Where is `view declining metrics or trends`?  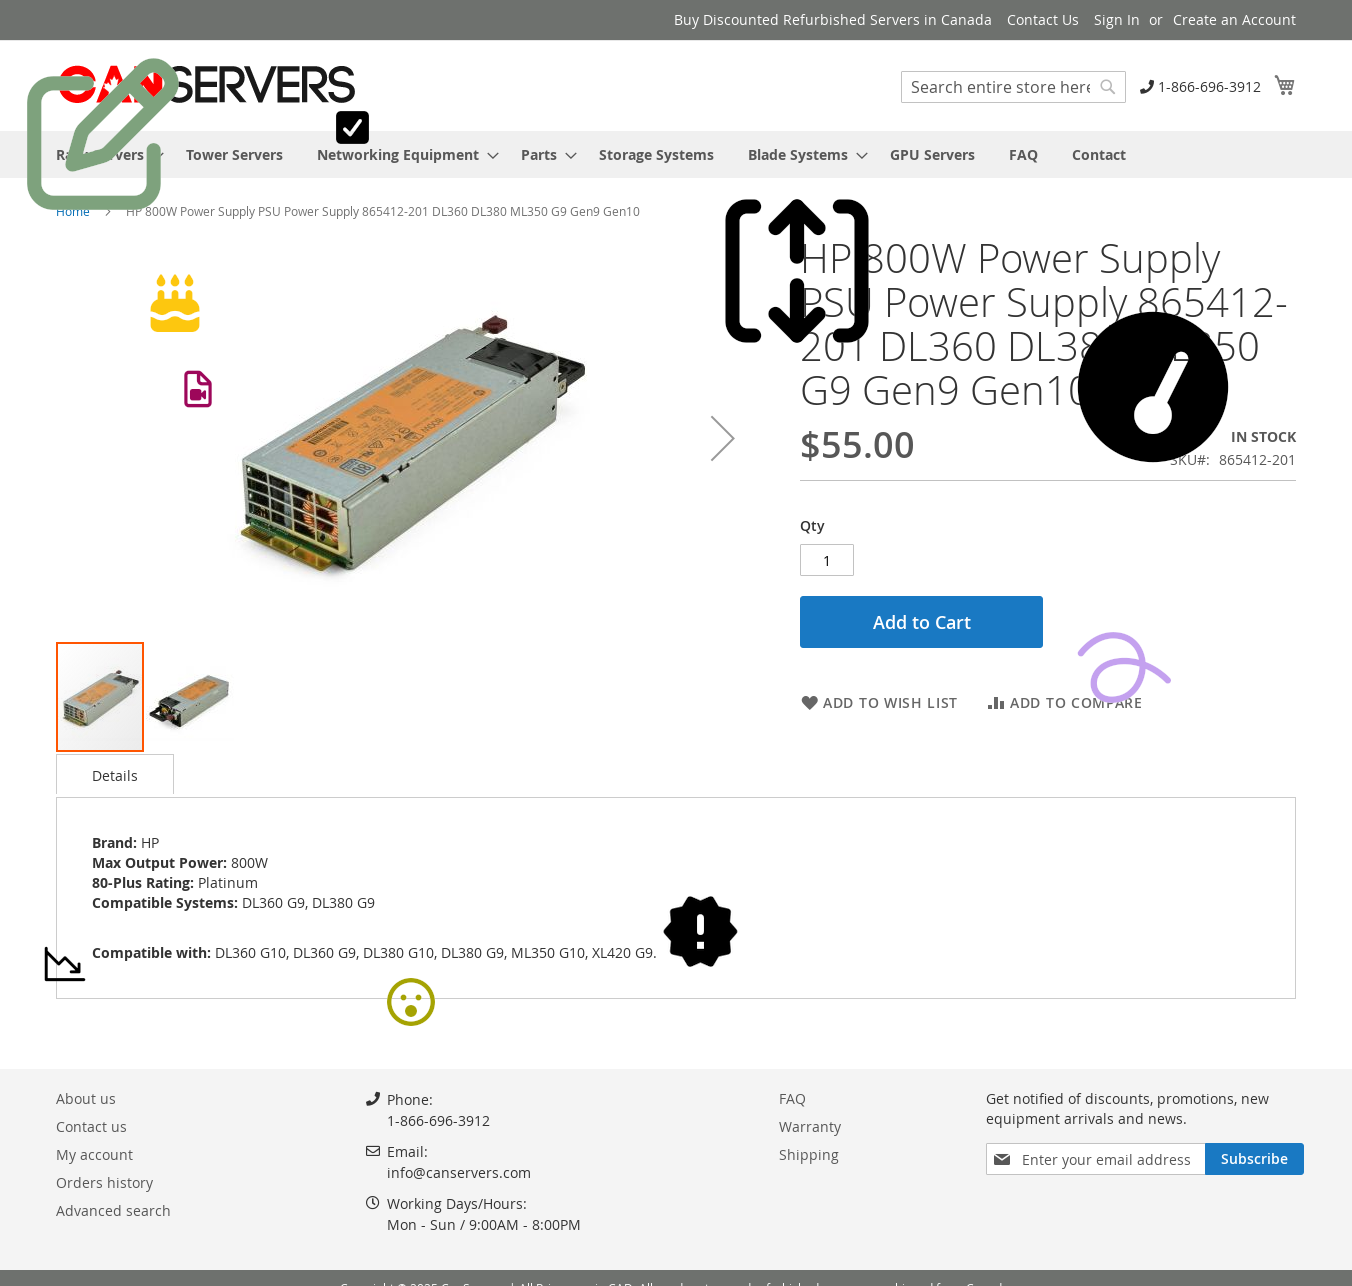 view declining metrics or trends is located at coordinates (65, 964).